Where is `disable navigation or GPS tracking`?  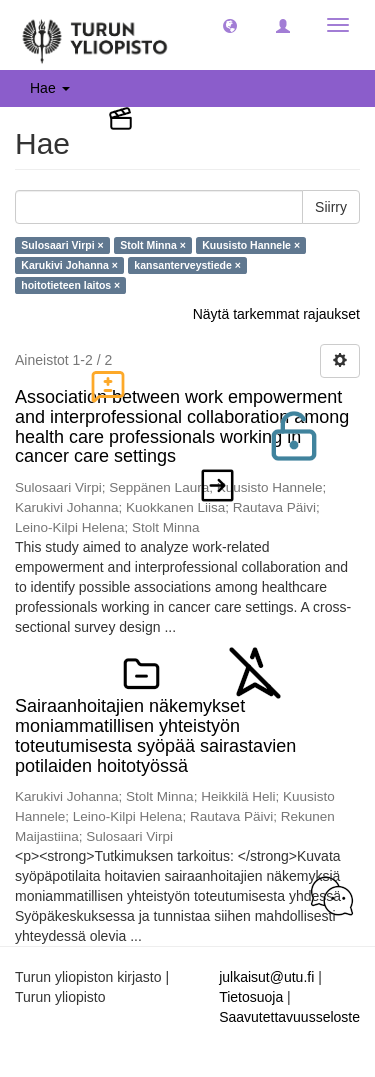 disable navigation or GPS tracking is located at coordinates (255, 673).